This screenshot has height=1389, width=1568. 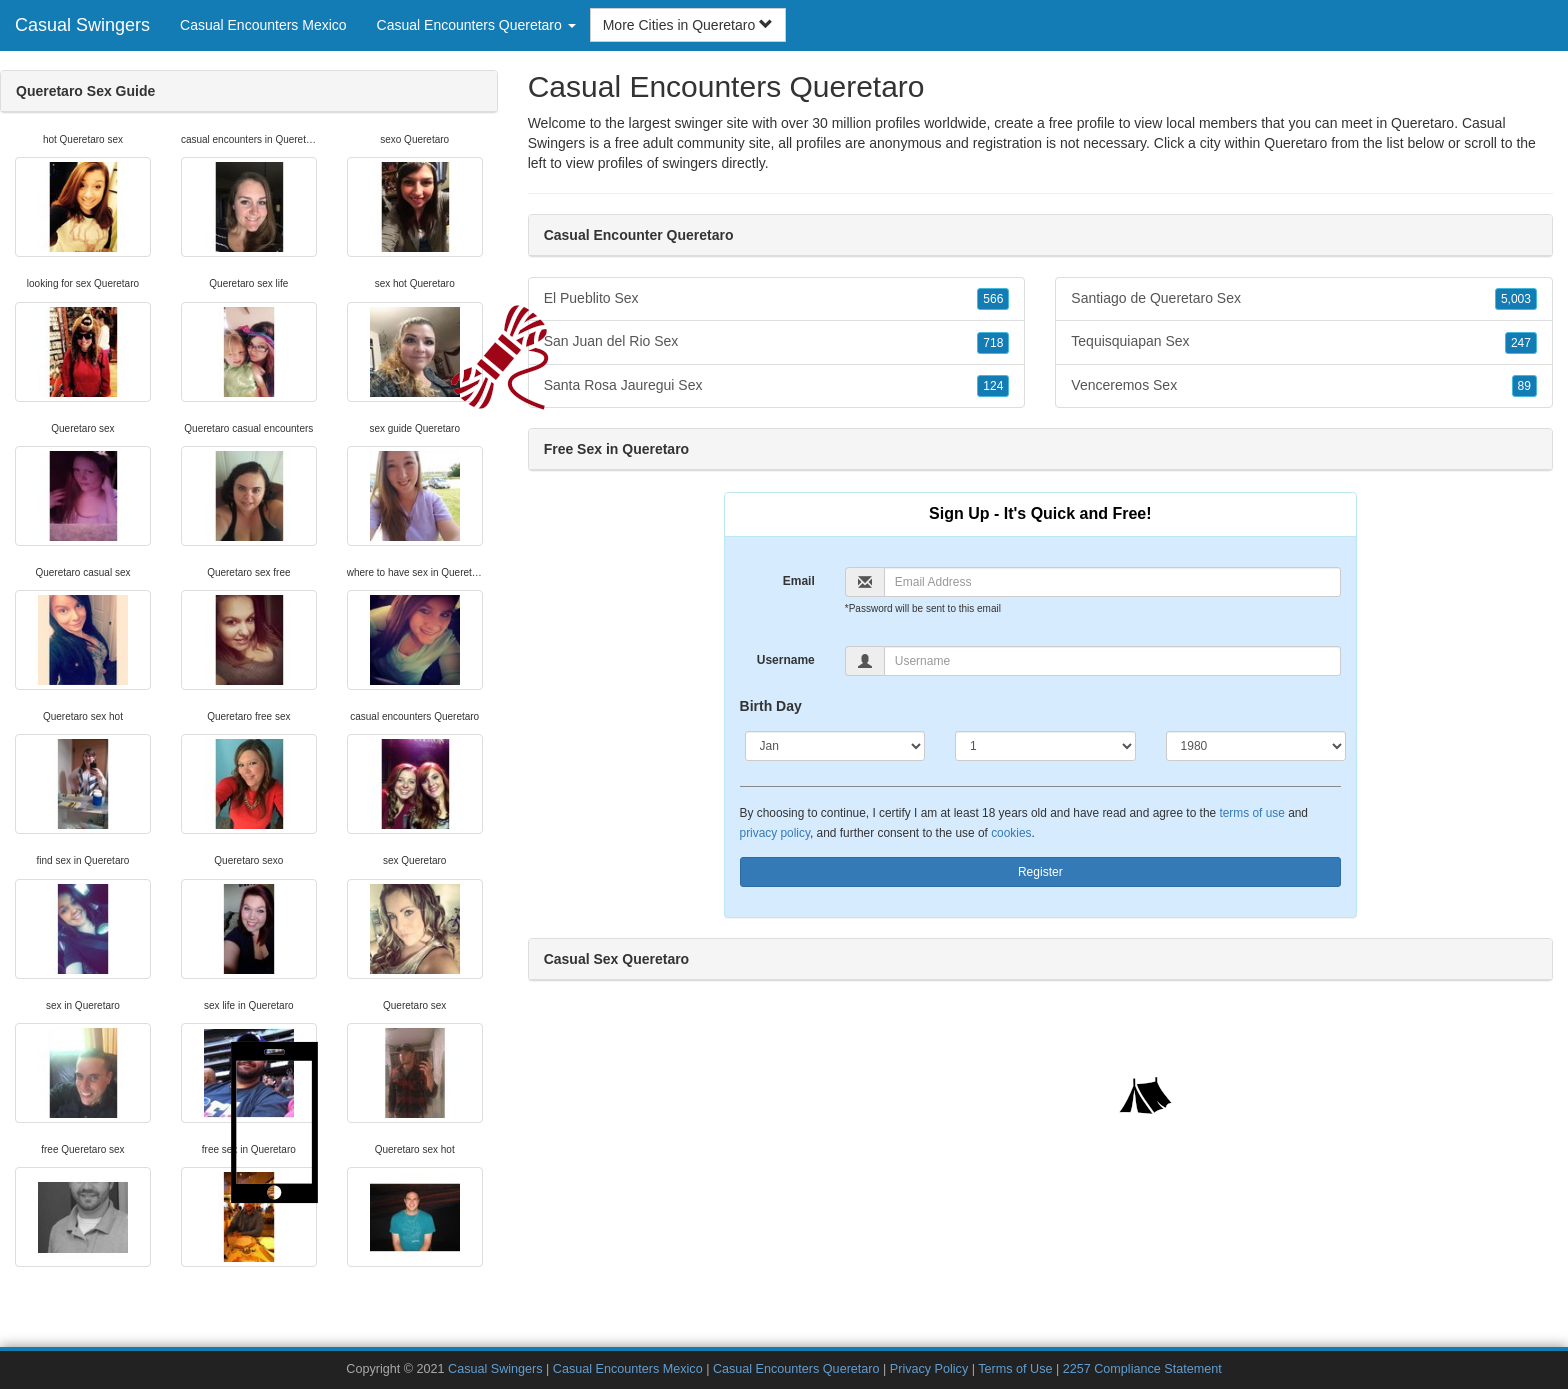 What do you see at coordinates (1145, 1095) in the screenshot?
I see `access camping or outdoor activity features` at bounding box center [1145, 1095].